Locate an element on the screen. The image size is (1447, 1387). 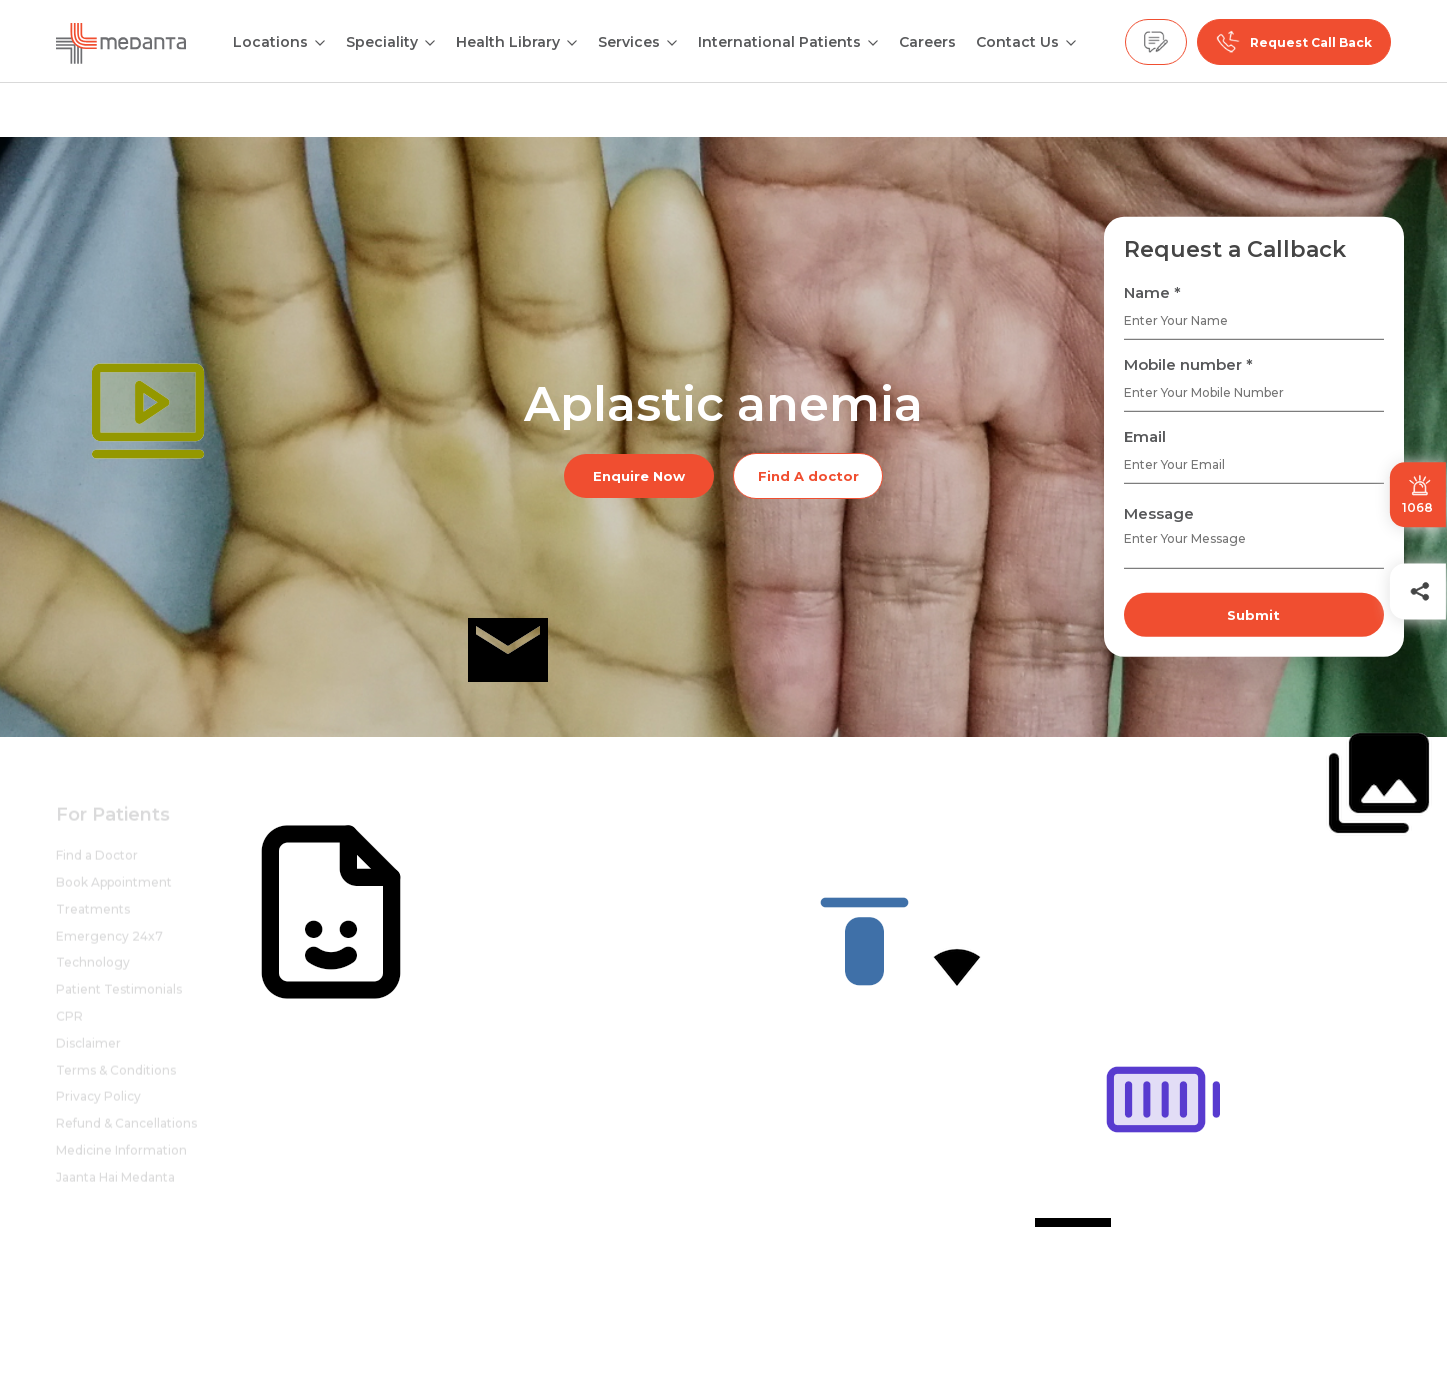
play or watch a video is located at coordinates (148, 411).